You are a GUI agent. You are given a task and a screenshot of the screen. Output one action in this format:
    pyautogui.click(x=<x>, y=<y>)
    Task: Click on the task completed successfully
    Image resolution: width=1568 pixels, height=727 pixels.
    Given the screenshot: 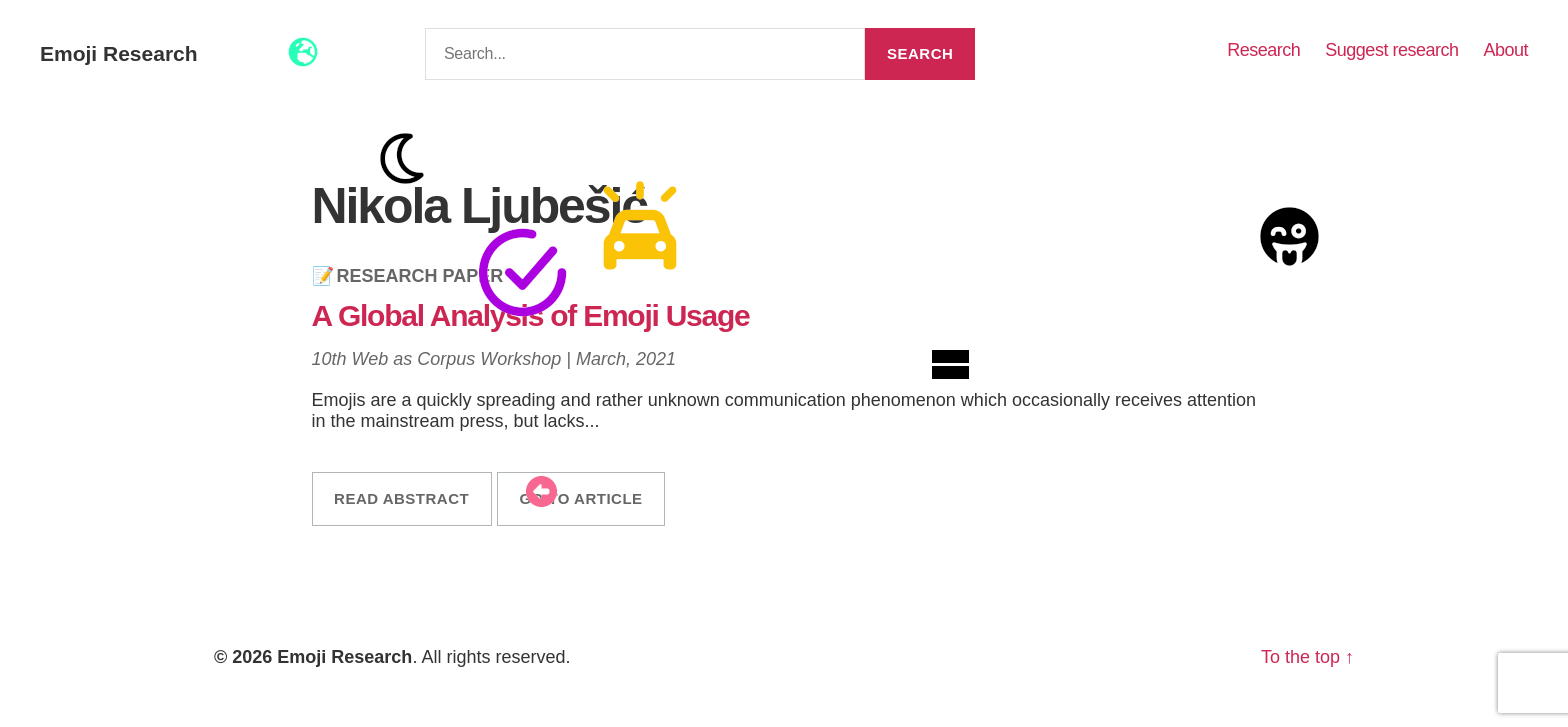 What is the action you would take?
    pyautogui.click(x=522, y=272)
    